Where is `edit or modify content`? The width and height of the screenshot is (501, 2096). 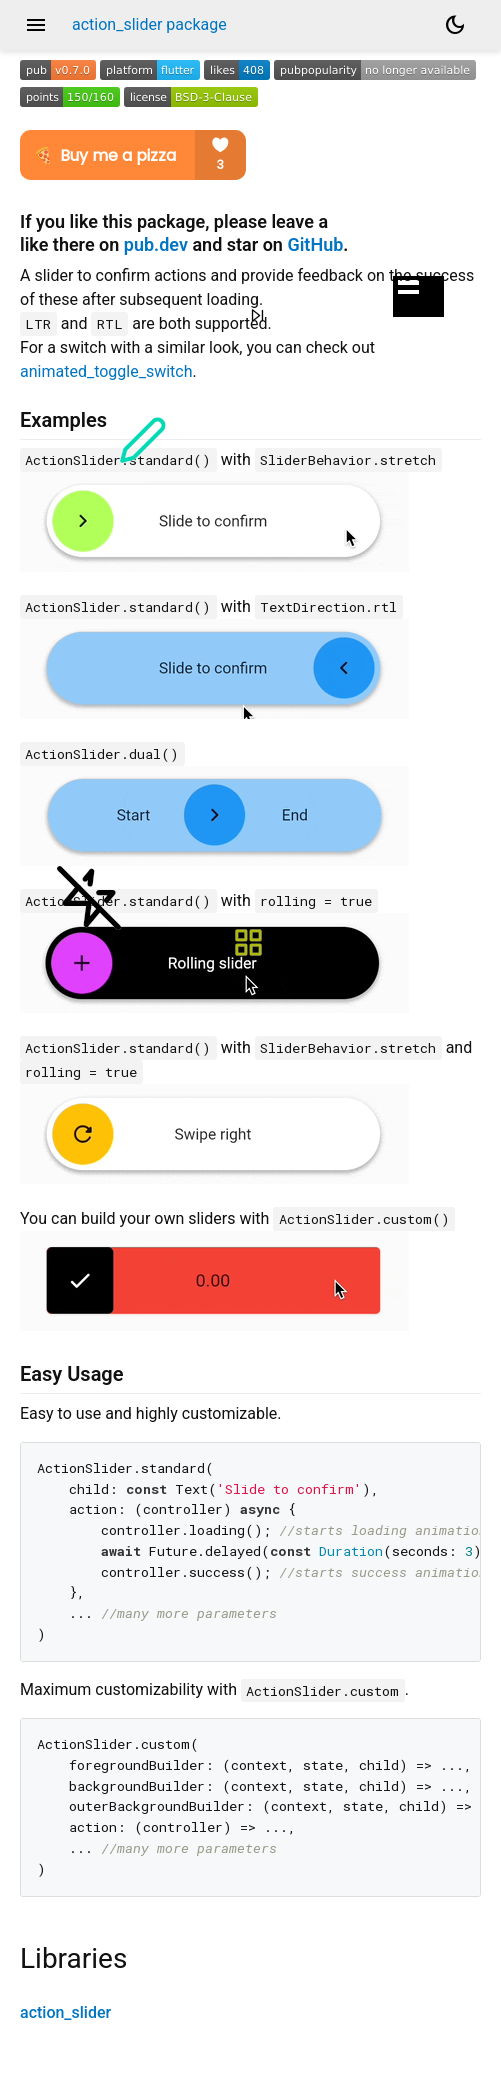 edit or modify content is located at coordinates (143, 440).